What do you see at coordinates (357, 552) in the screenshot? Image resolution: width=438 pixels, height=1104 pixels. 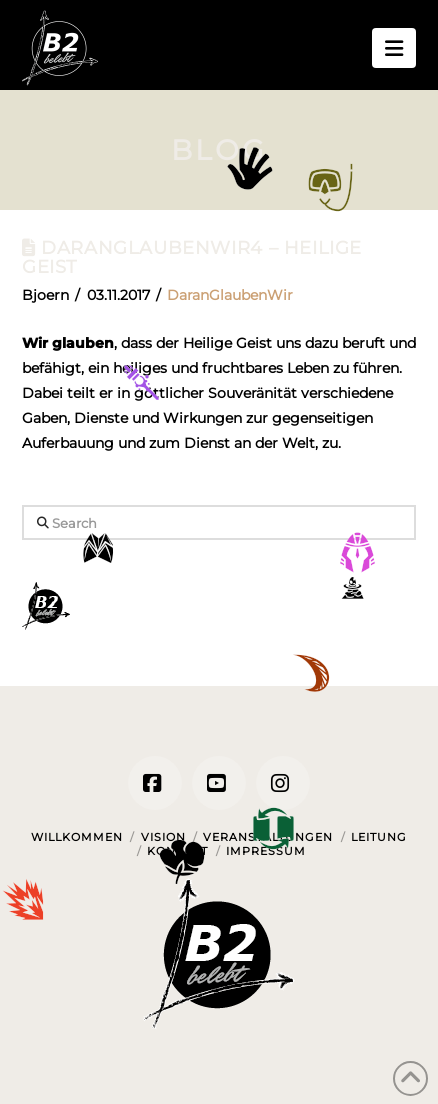 I see `select warlock class or character` at bounding box center [357, 552].